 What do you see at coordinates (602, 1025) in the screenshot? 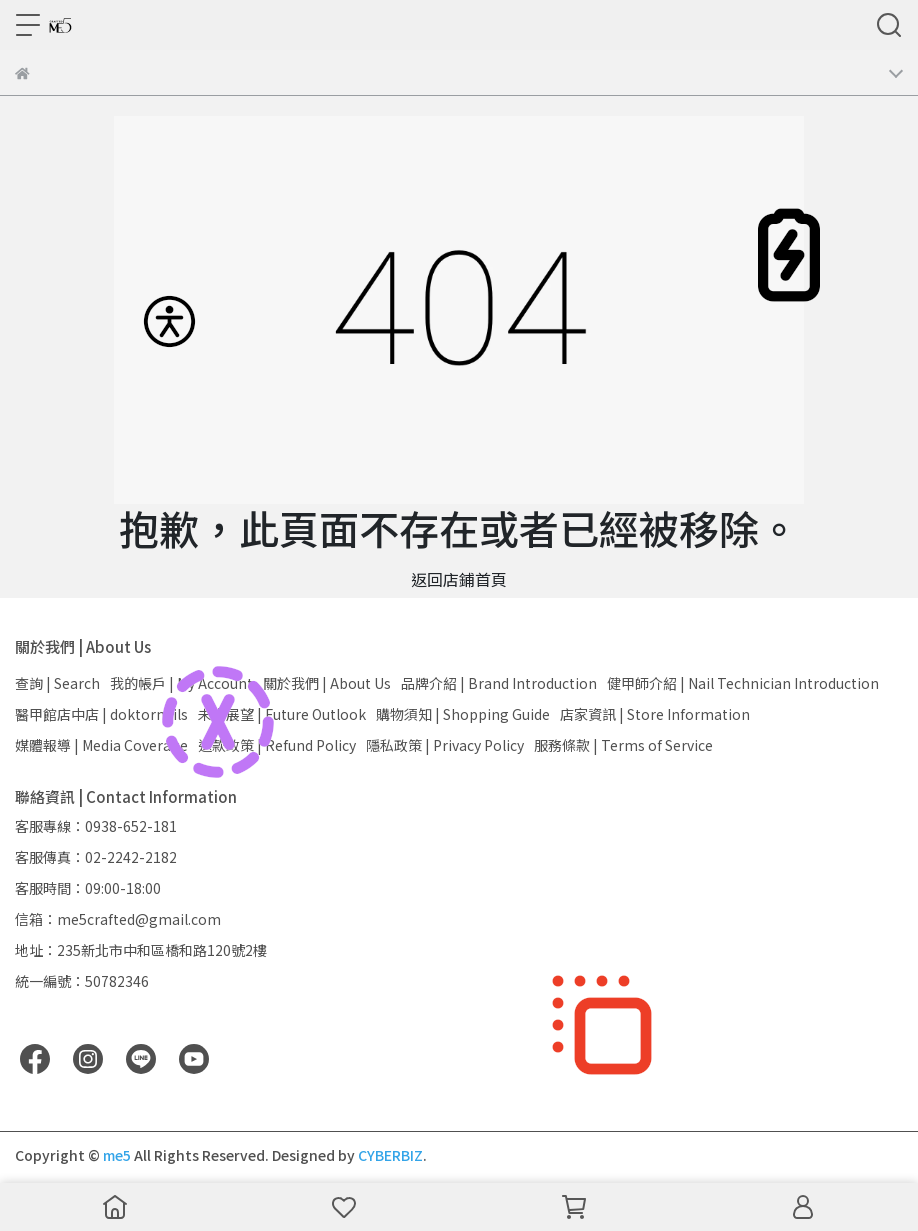
I see `drag and drop to reorder items` at bounding box center [602, 1025].